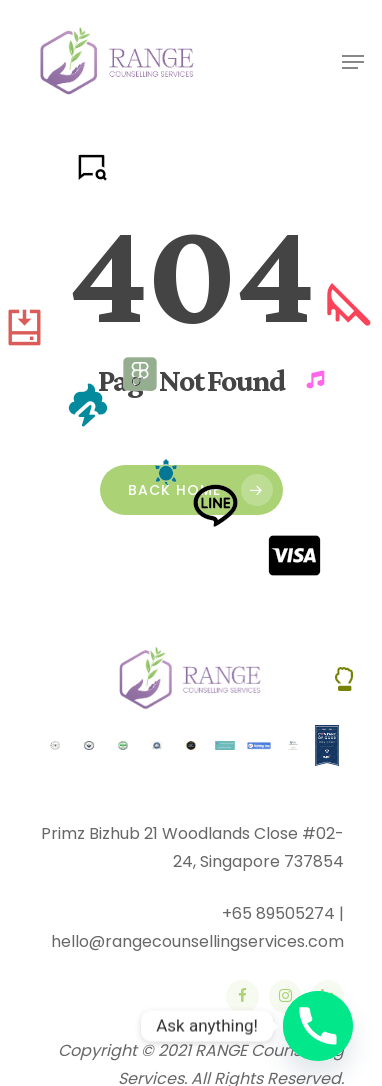  I want to click on pay with Visa credit or debit card, so click(294, 555).